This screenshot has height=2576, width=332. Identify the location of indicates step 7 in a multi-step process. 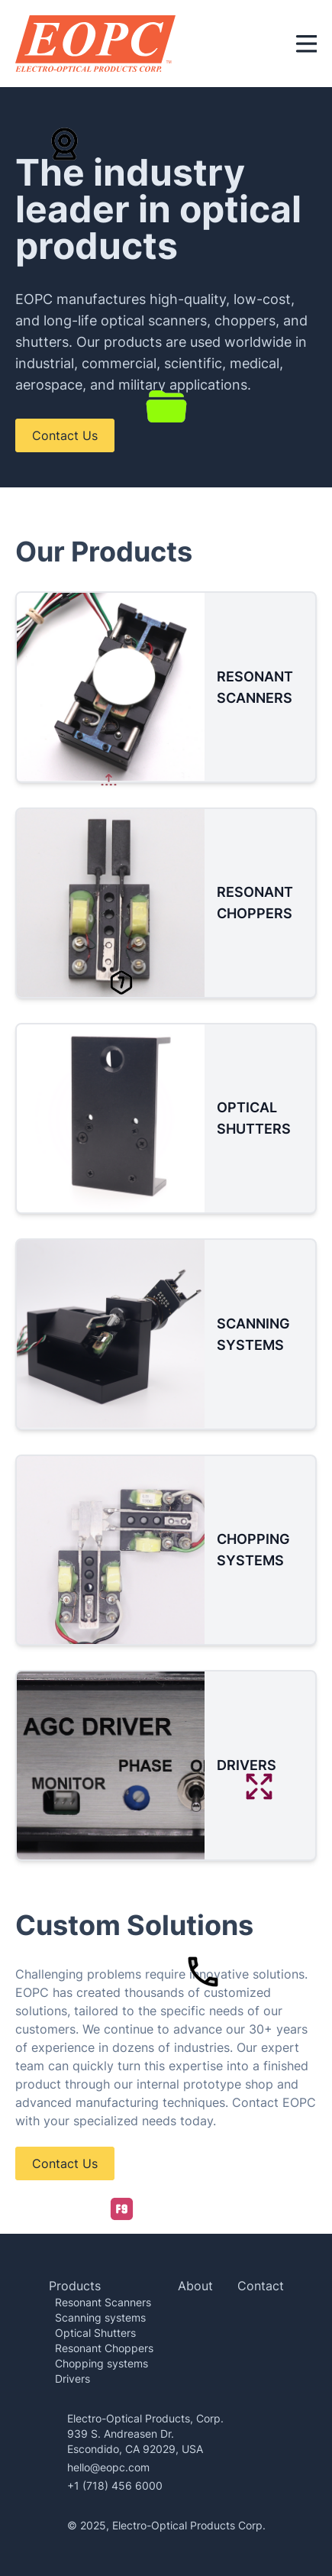
(121, 982).